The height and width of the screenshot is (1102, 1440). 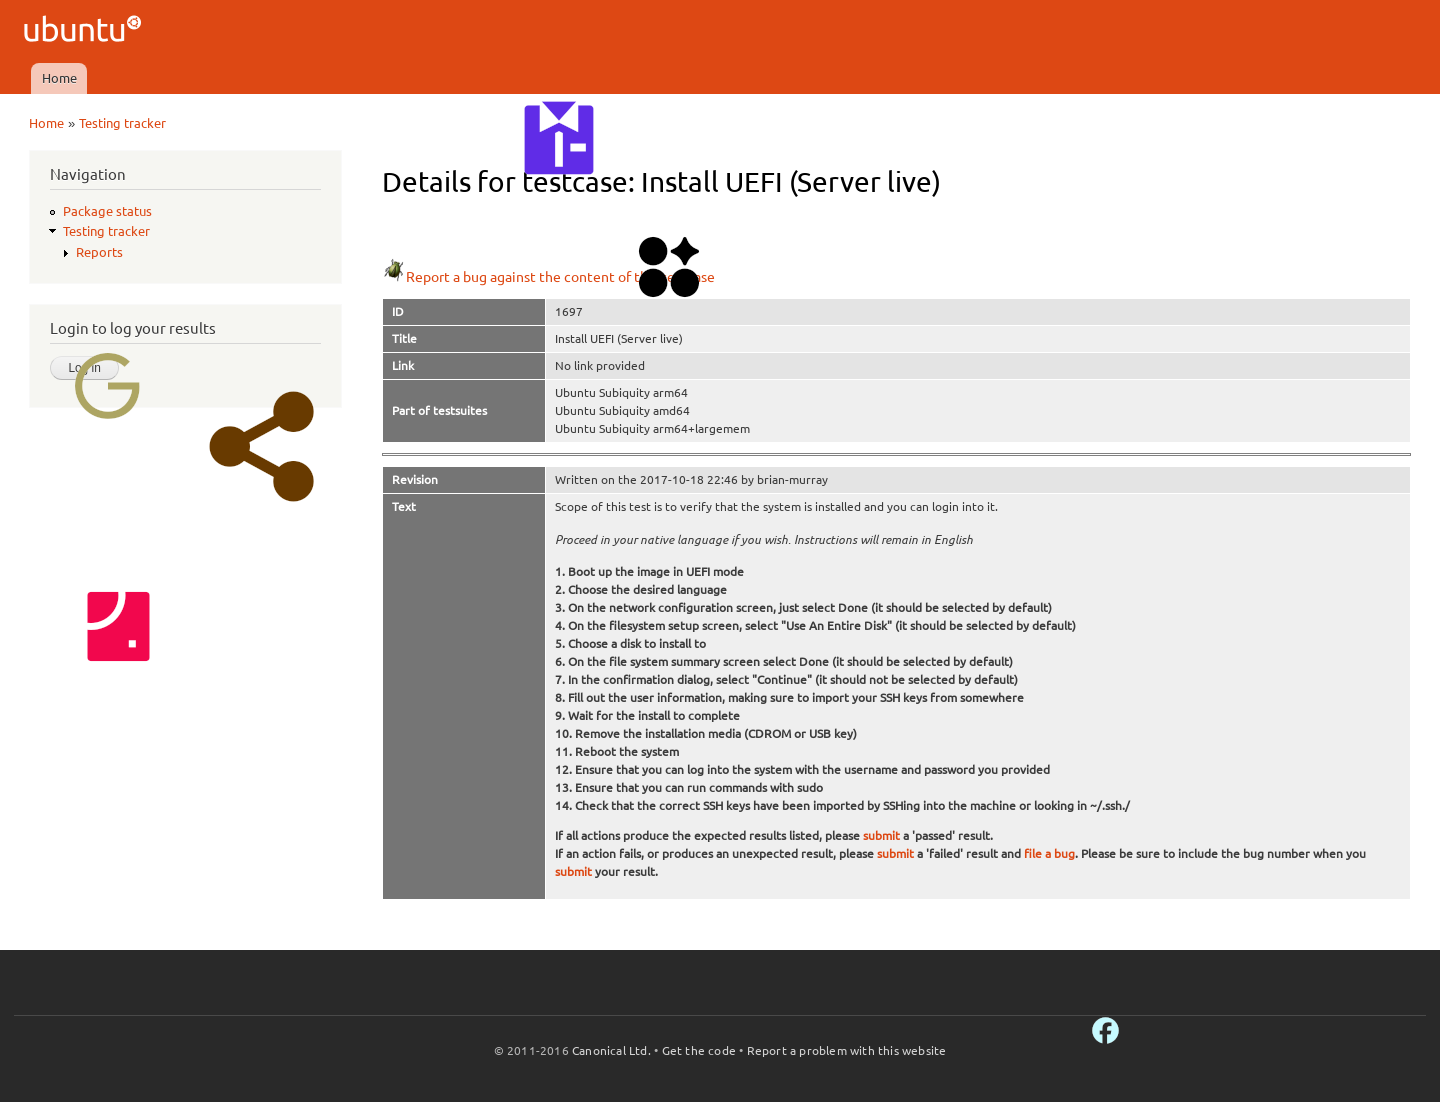 I want to click on access AI-powered applications, so click(x=669, y=267).